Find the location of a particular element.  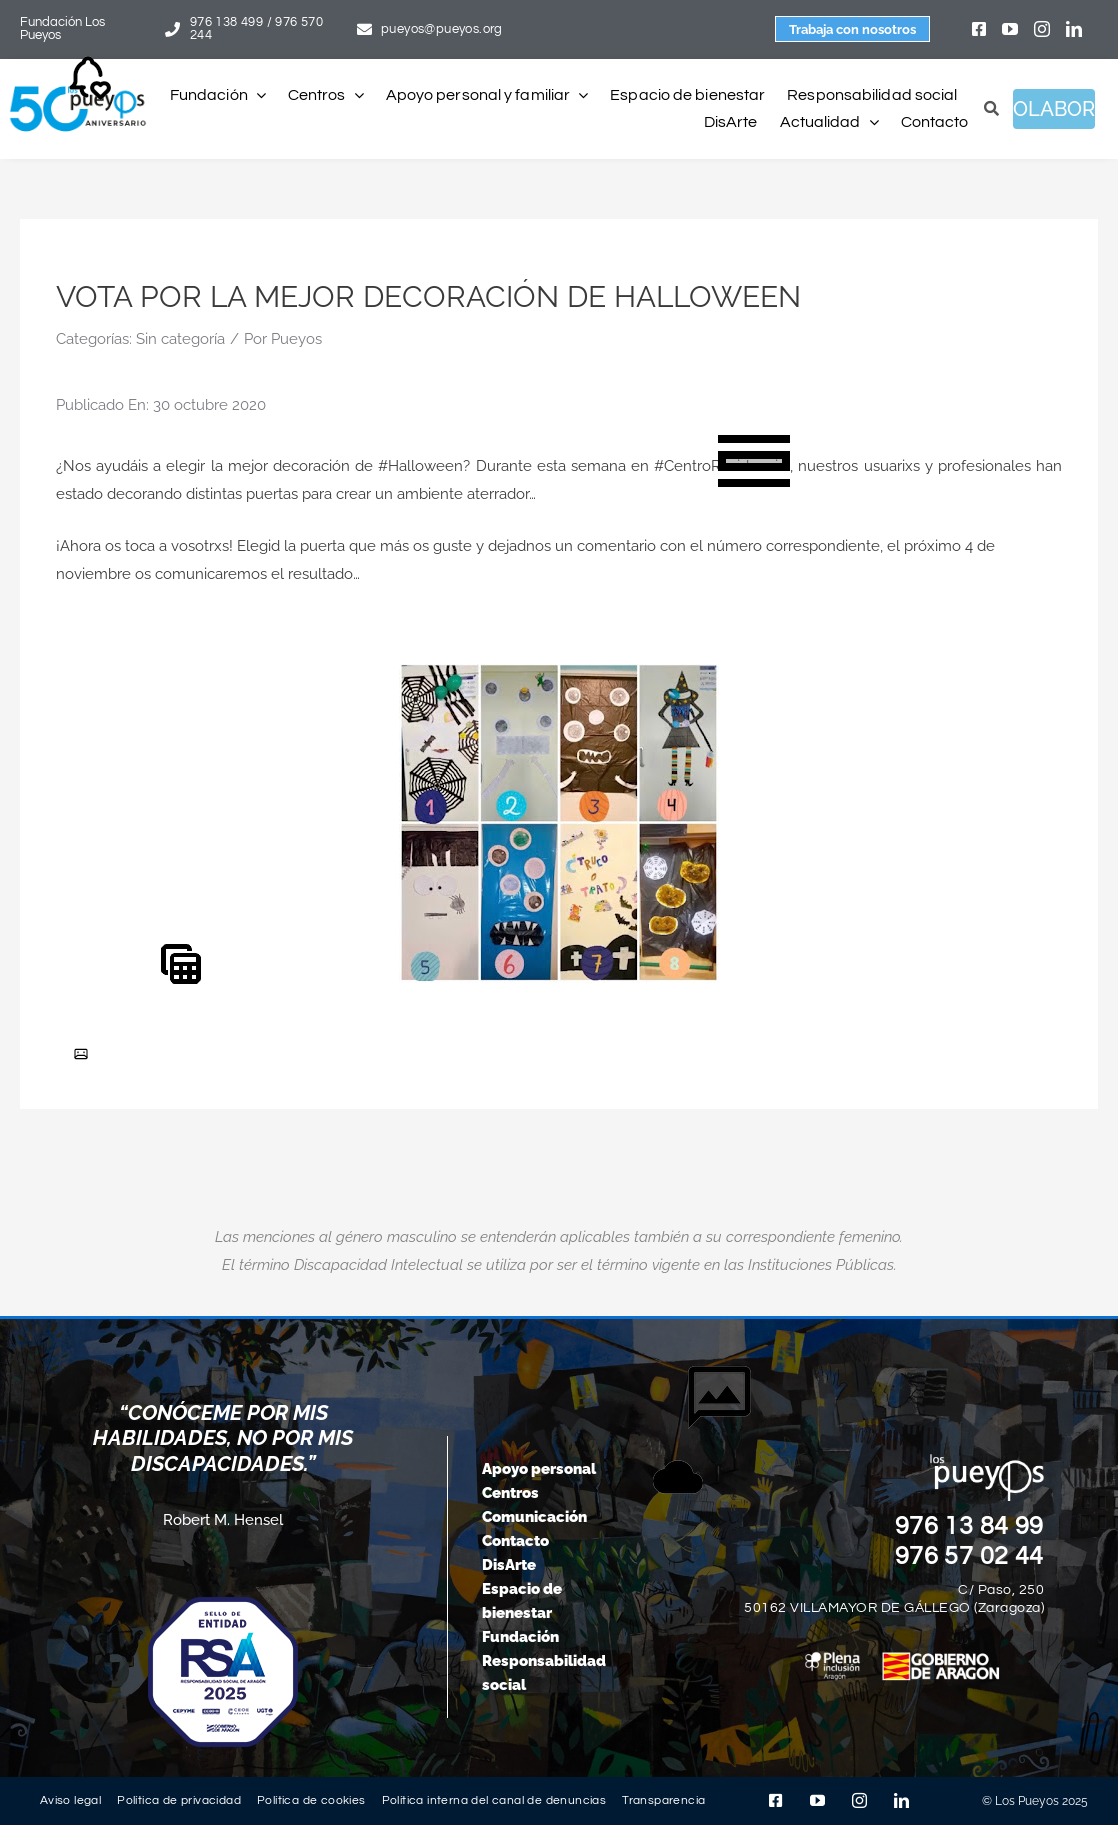

access audio recordings or cassette archives is located at coordinates (81, 1054).